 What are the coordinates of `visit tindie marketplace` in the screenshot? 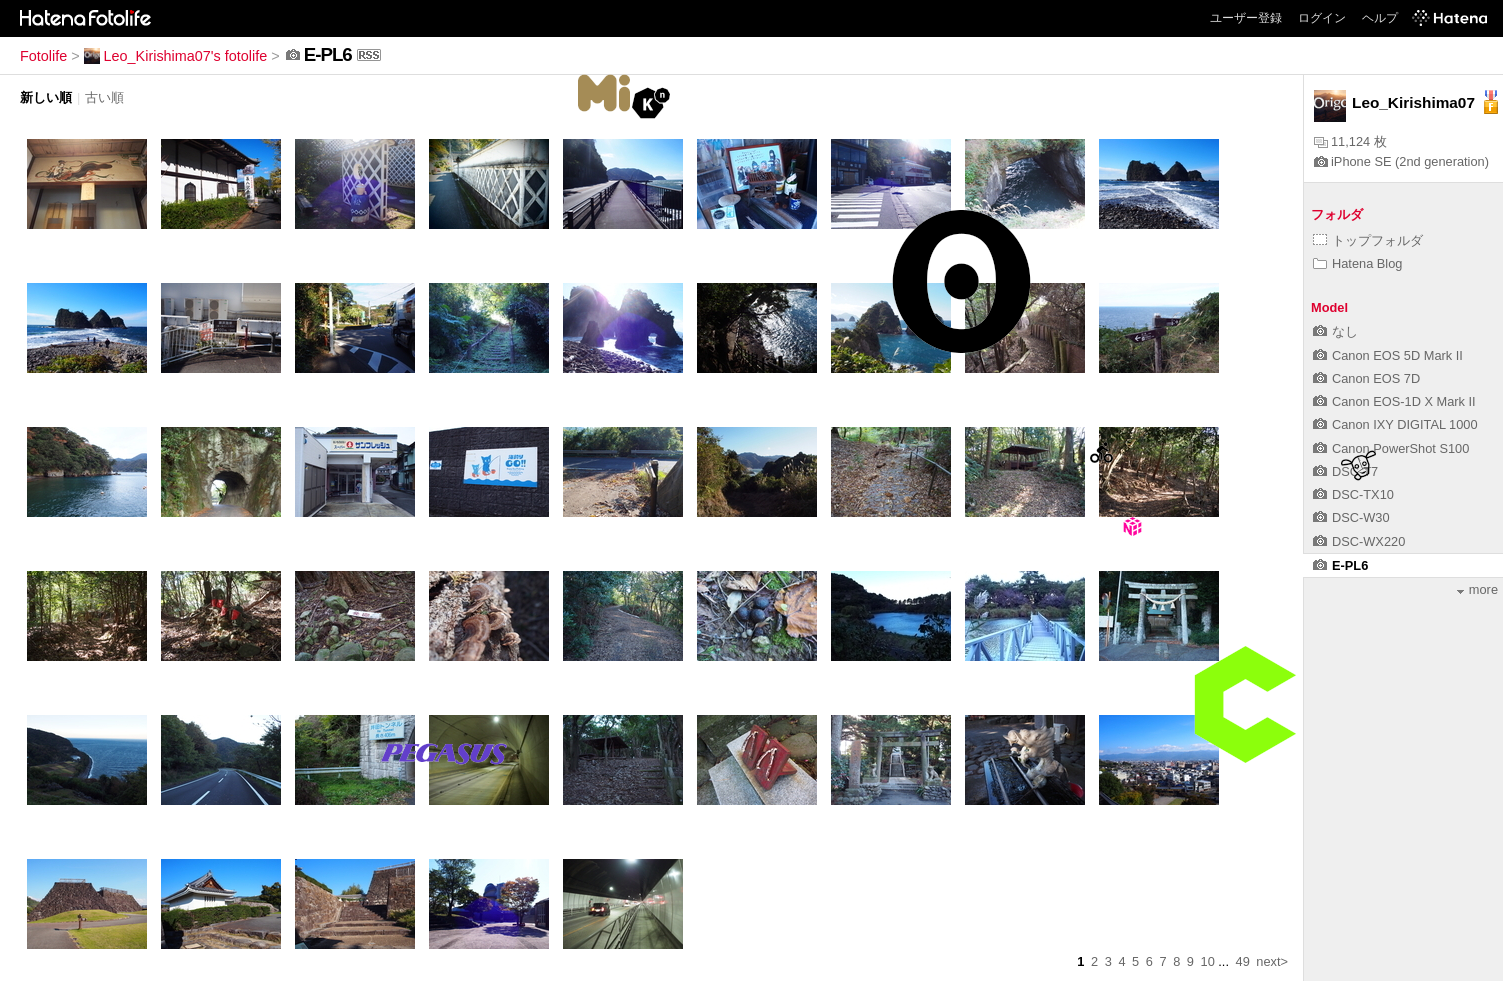 It's located at (1358, 465).